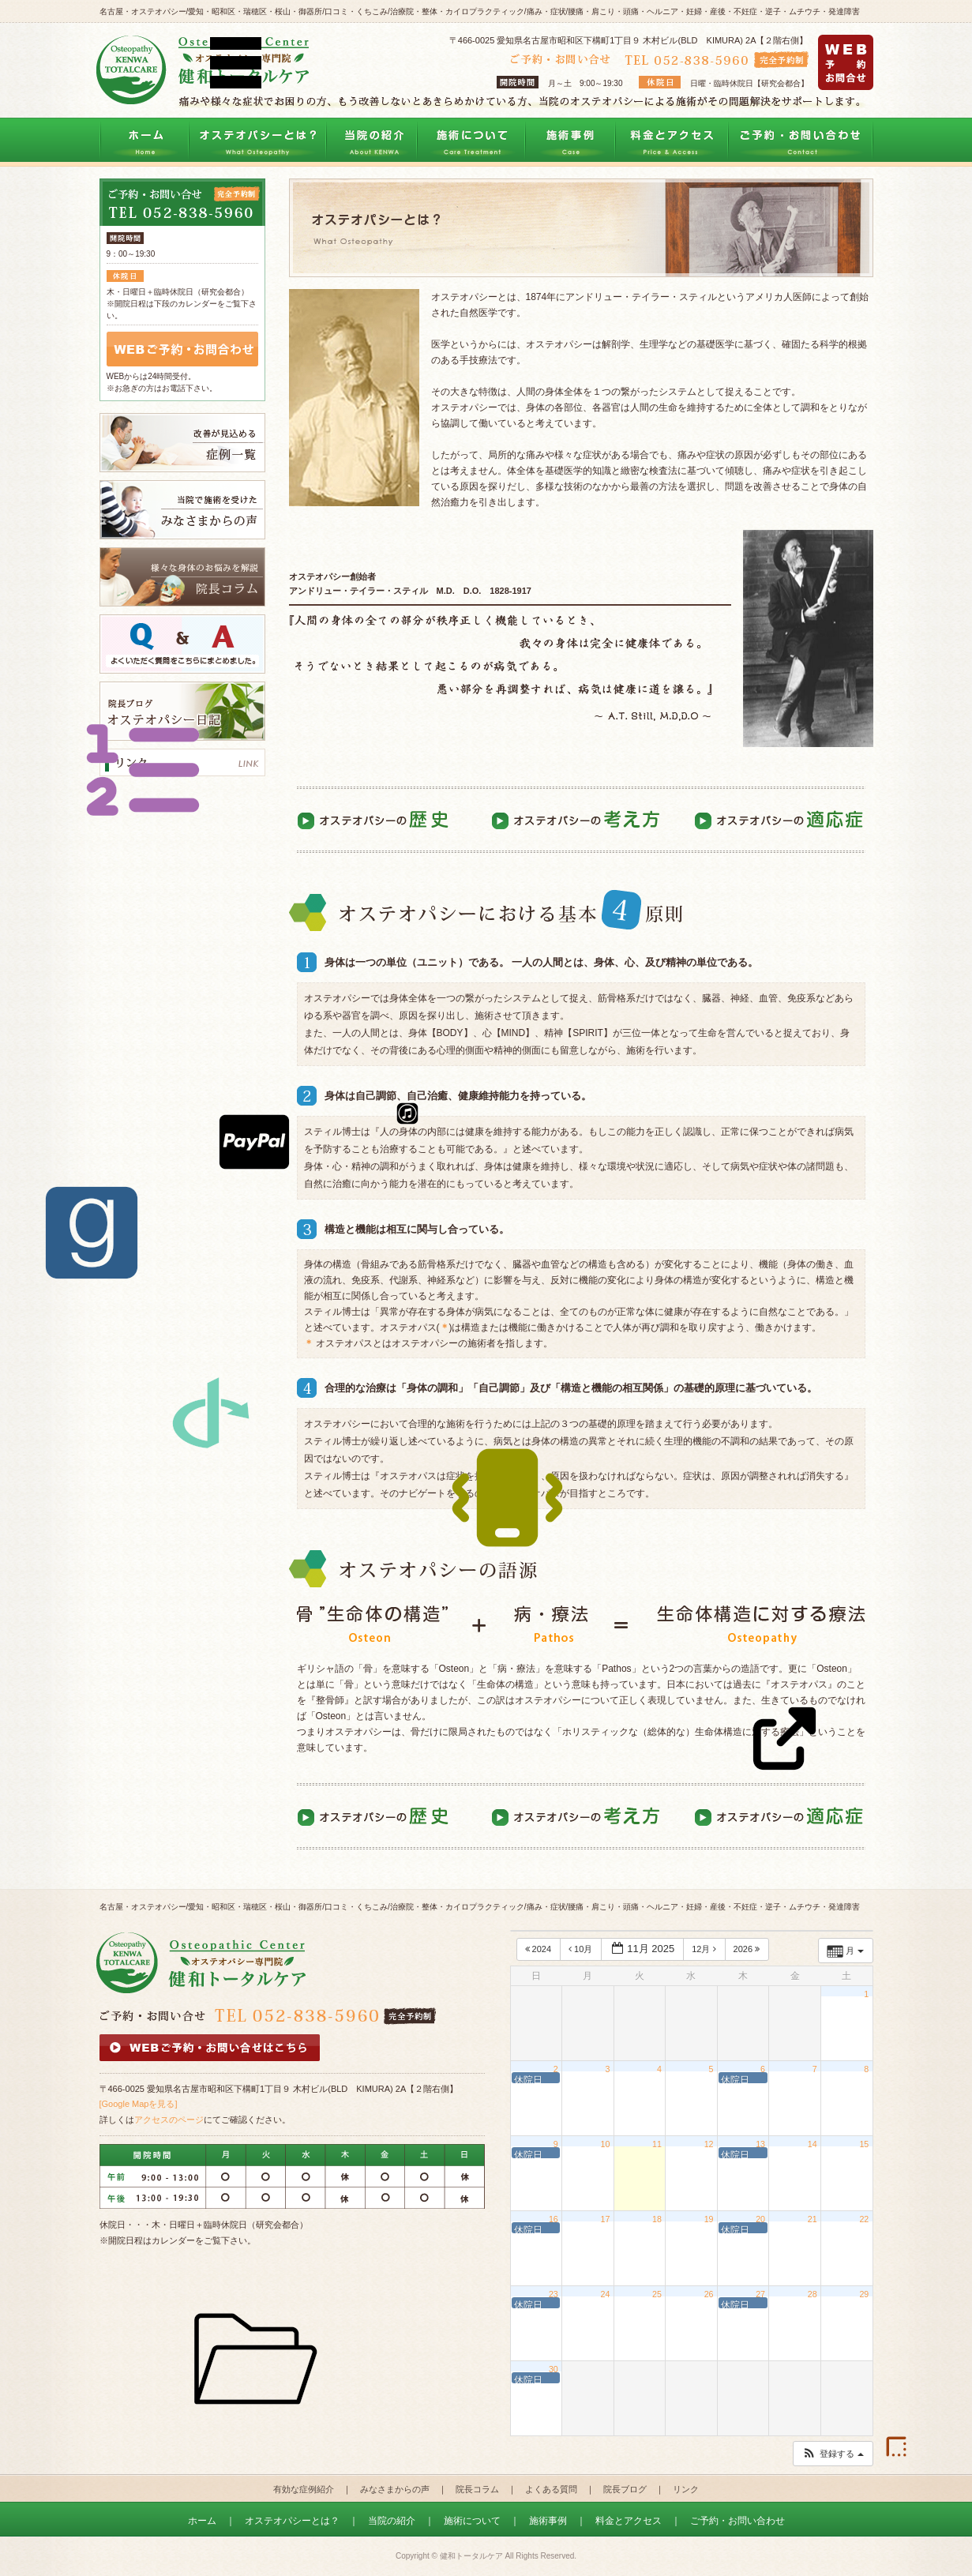 Image resolution: width=972 pixels, height=2576 pixels. Describe the element at coordinates (235, 62) in the screenshot. I see `view data in row format` at that location.